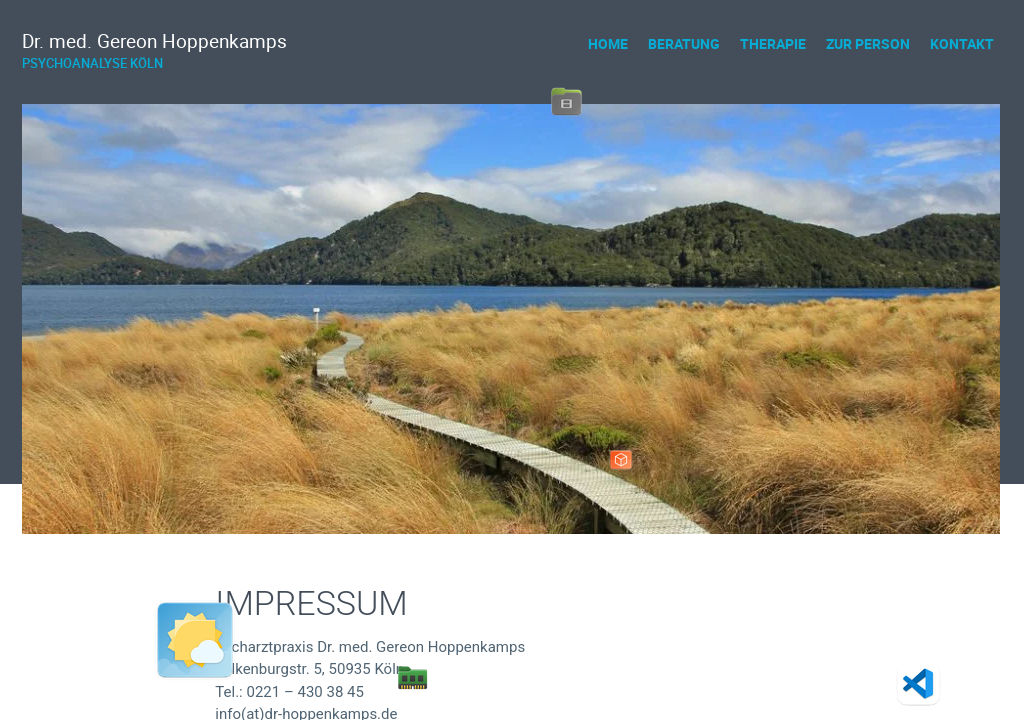 The height and width of the screenshot is (720, 1024). What do you see at coordinates (195, 640) in the screenshot?
I see `open the weather app` at bounding box center [195, 640].